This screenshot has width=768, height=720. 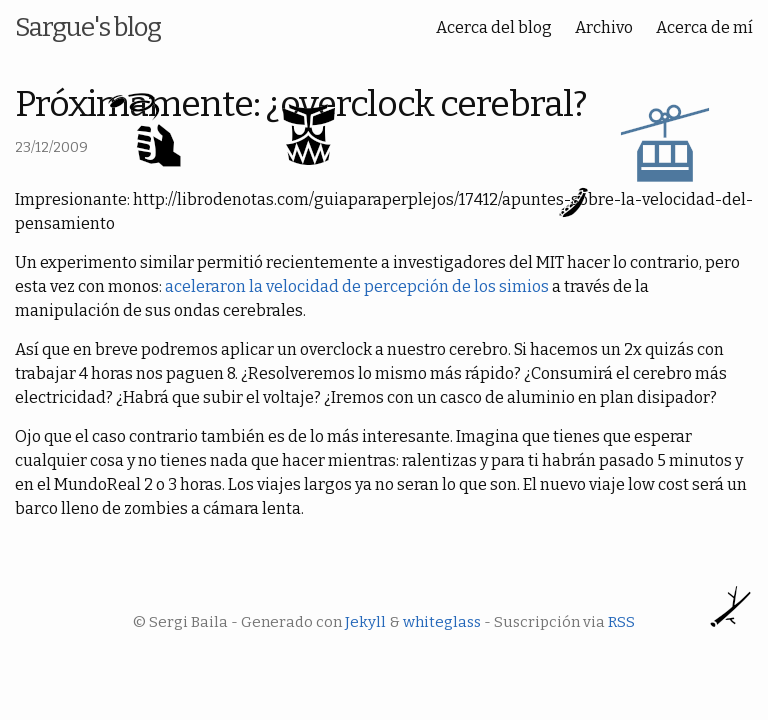 I want to click on access cable car or ropeway transportation info, so click(x=665, y=148).